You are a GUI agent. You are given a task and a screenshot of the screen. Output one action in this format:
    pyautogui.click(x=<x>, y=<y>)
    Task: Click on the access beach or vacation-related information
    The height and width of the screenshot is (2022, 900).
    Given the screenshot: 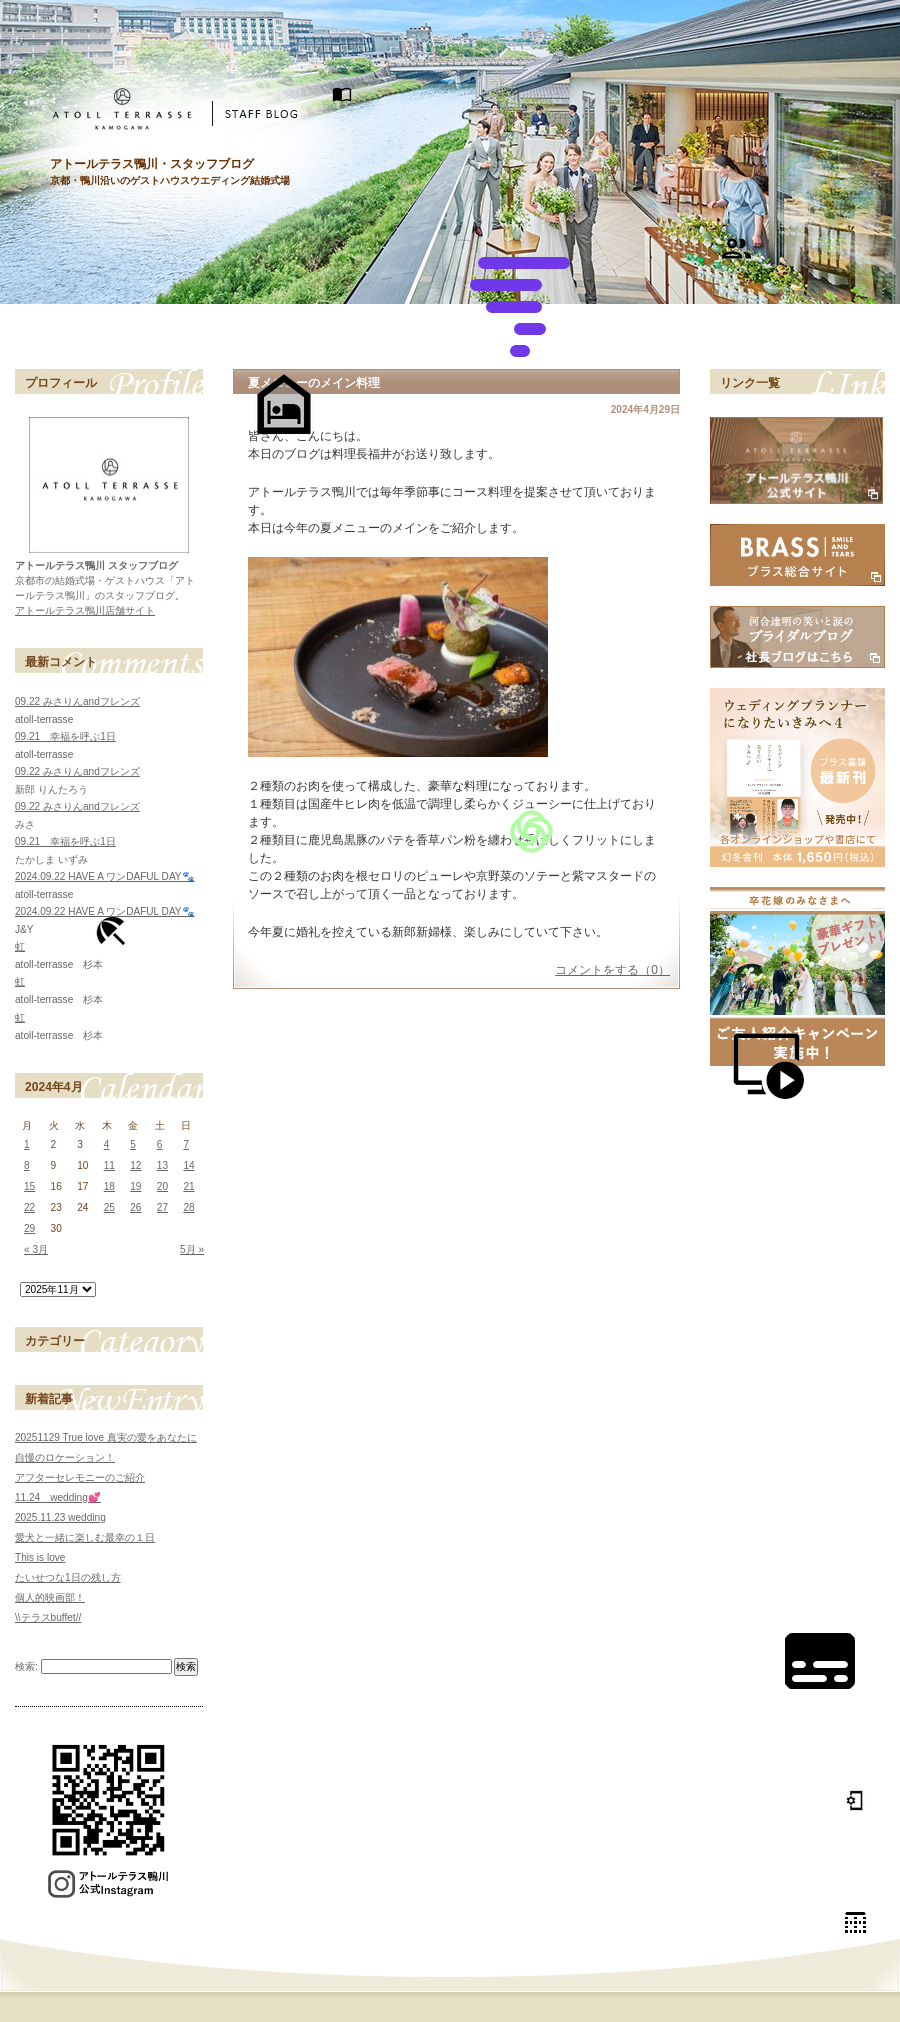 What is the action you would take?
    pyautogui.click(x=111, y=931)
    